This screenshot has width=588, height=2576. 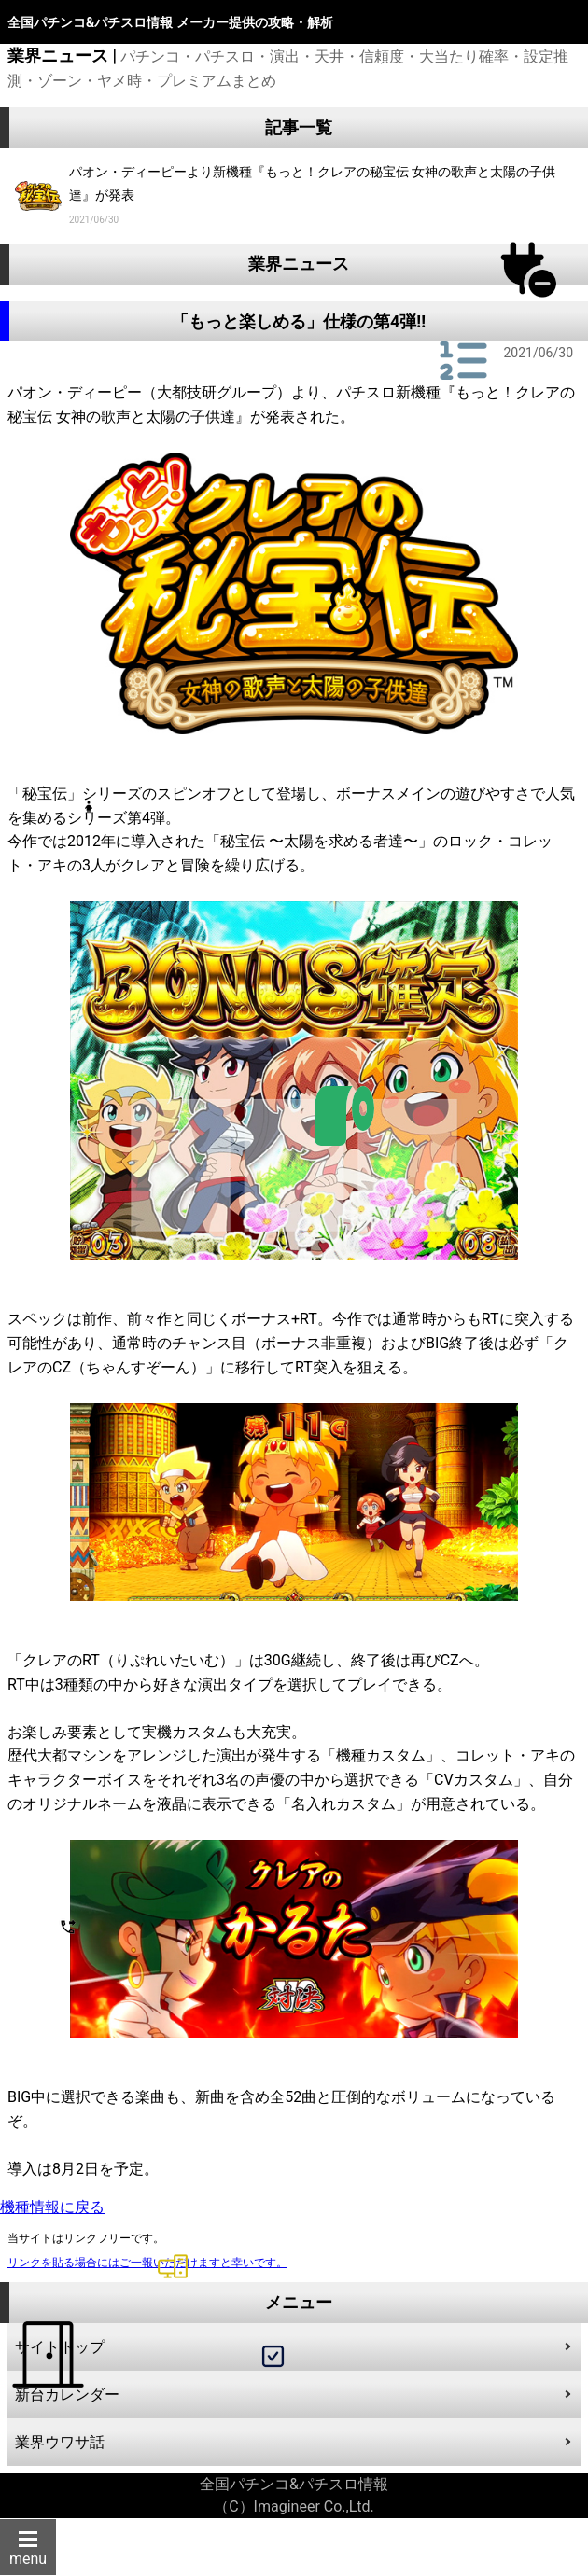 What do you see at coordinates (525, 270) in the screenshot?
I see `disconnect or remove a power connection` at bounding box center [525, 270].